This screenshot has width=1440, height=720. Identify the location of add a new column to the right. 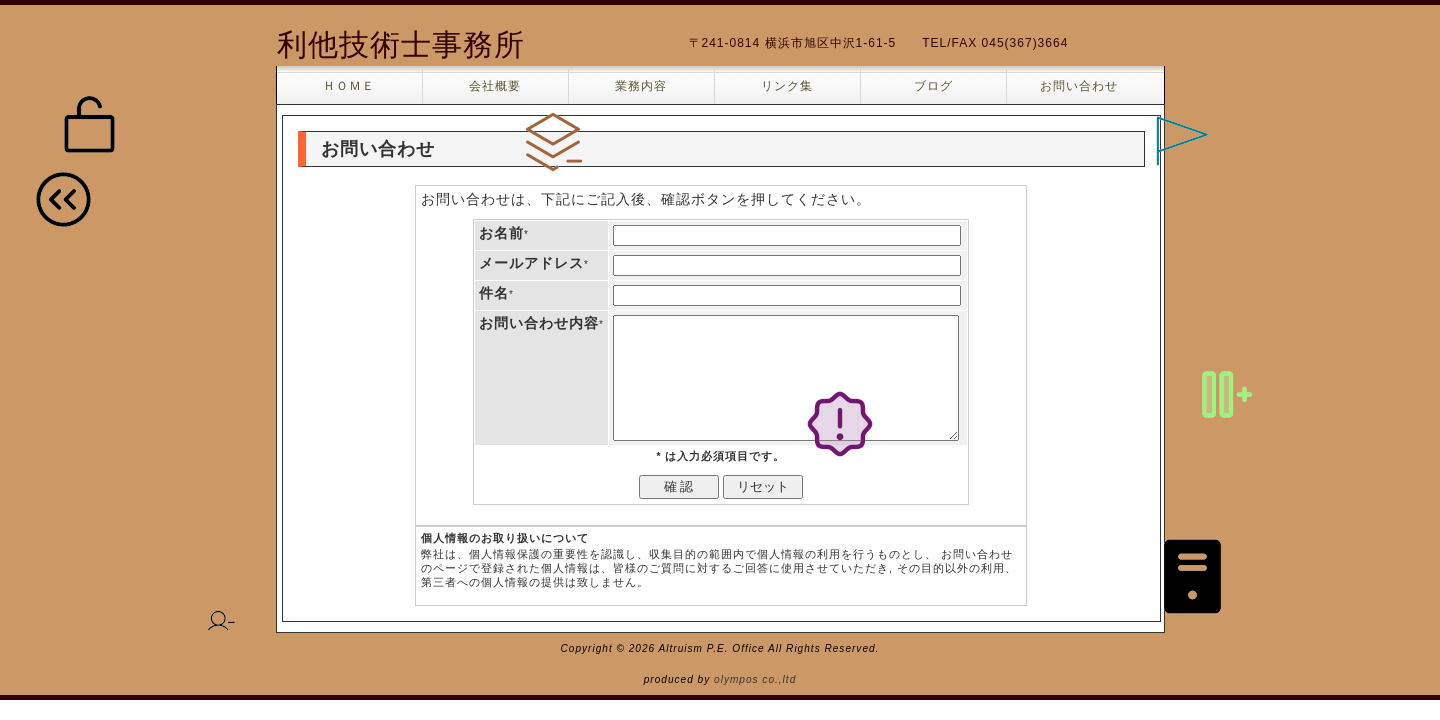
(1223, 394).